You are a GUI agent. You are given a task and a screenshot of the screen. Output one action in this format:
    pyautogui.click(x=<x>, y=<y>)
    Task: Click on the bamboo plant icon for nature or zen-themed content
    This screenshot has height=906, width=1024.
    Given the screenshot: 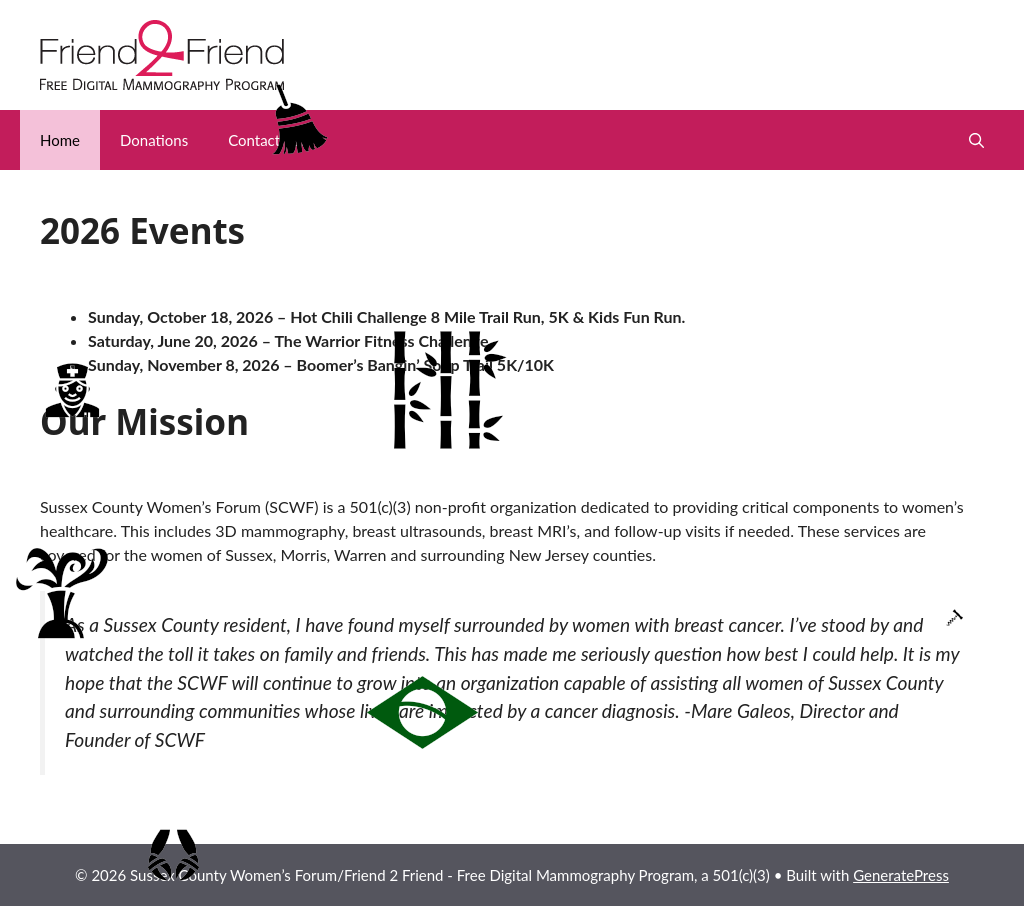 What is the action you would take?
    pyautogui.click(x=446, y=390)
    